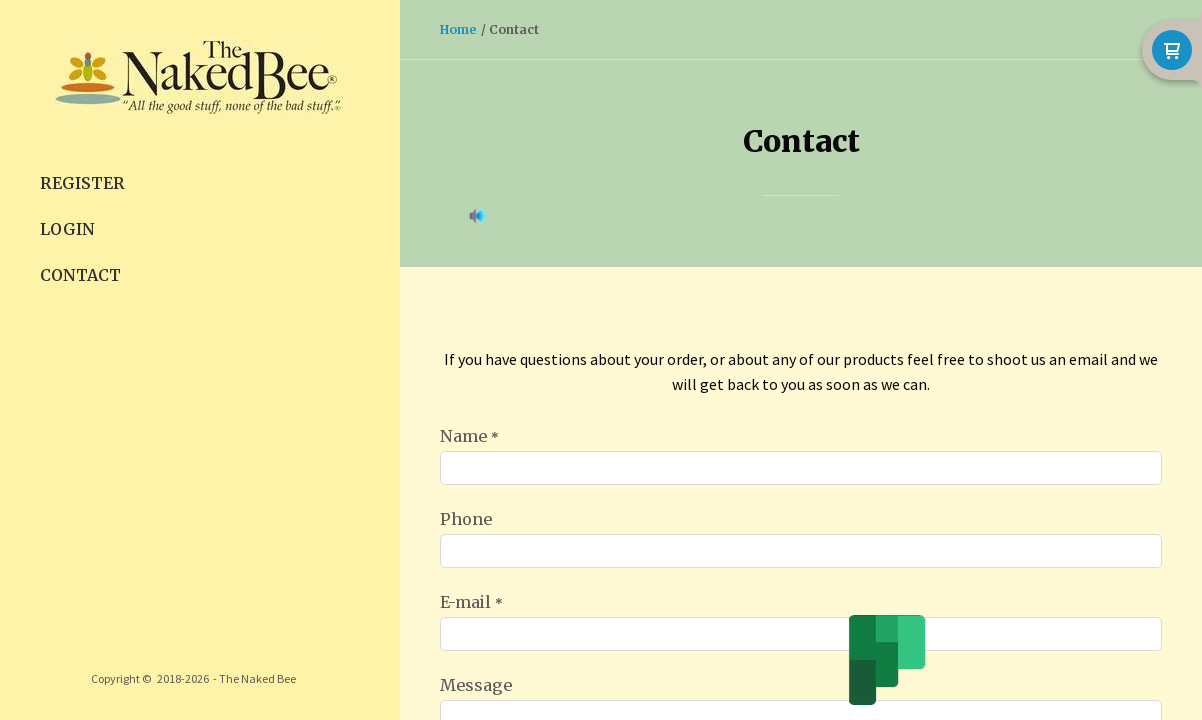 The width and height of the screenshot is (1202, 720). Describe the element at coordinates (887, 660) in the screenshot. I see `open microsoft planner app` at that location.